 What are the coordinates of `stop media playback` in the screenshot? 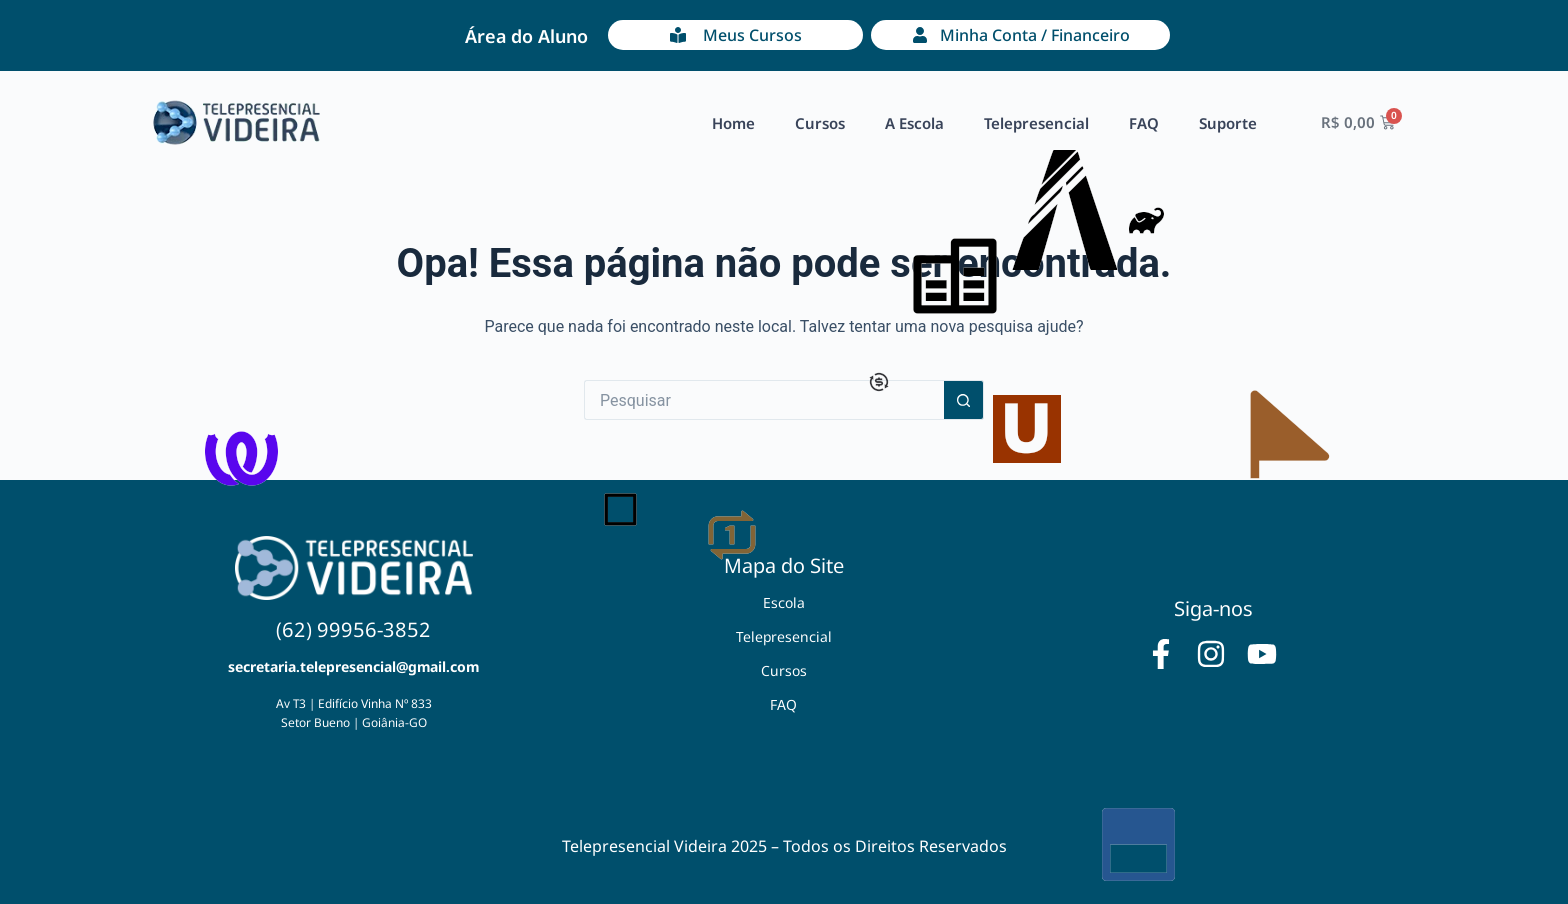 It's located at (620, 509).